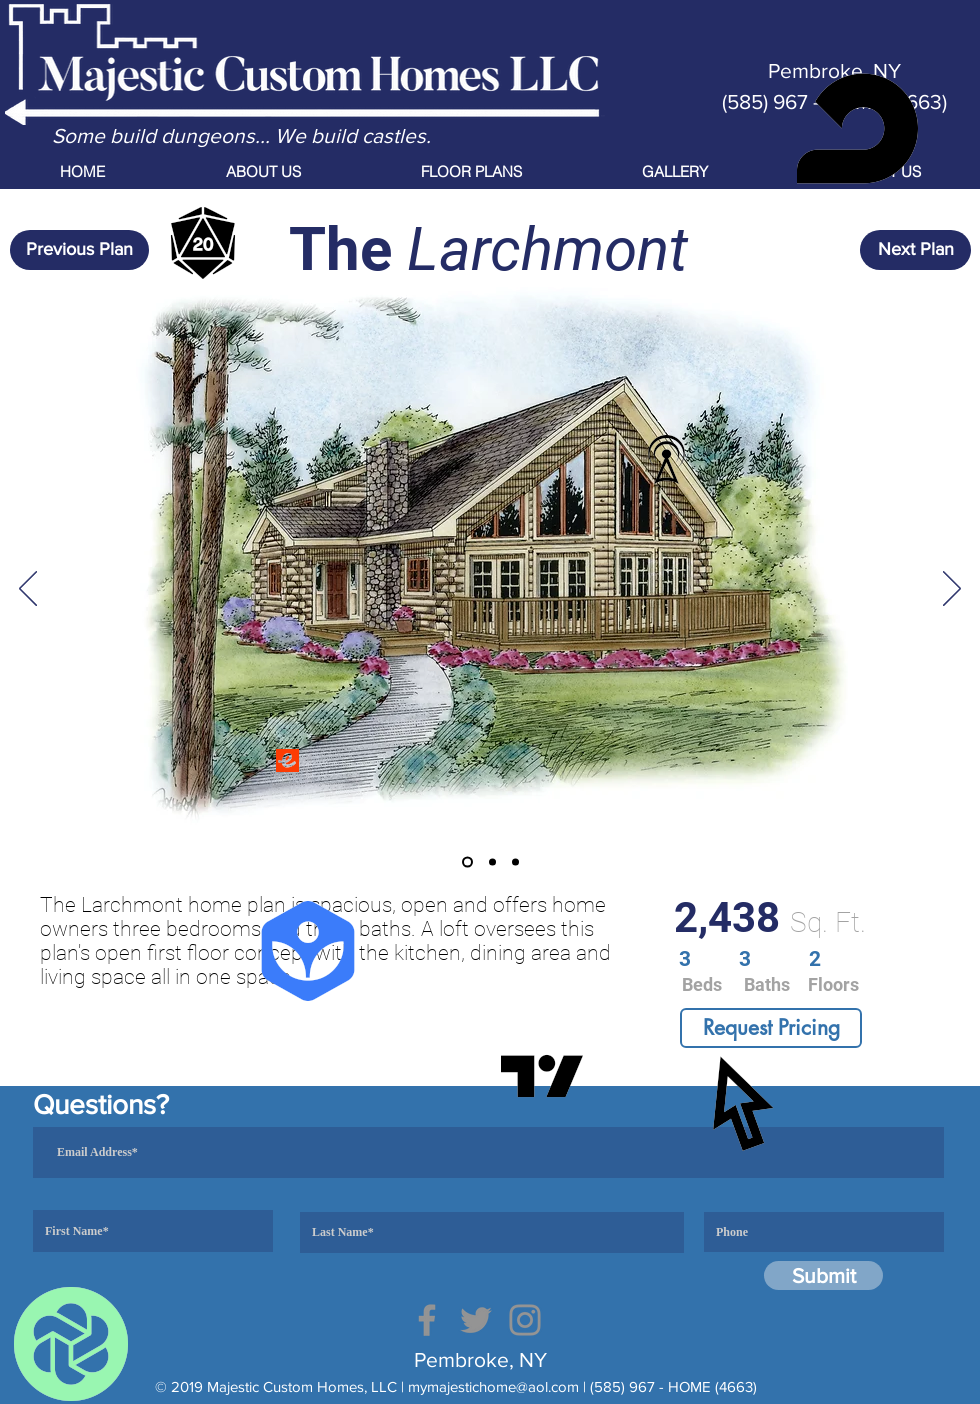 Image resolution: width=980 pixels, height=1404 pixels. I want to click on chromatic logo, so click(71, 1344).